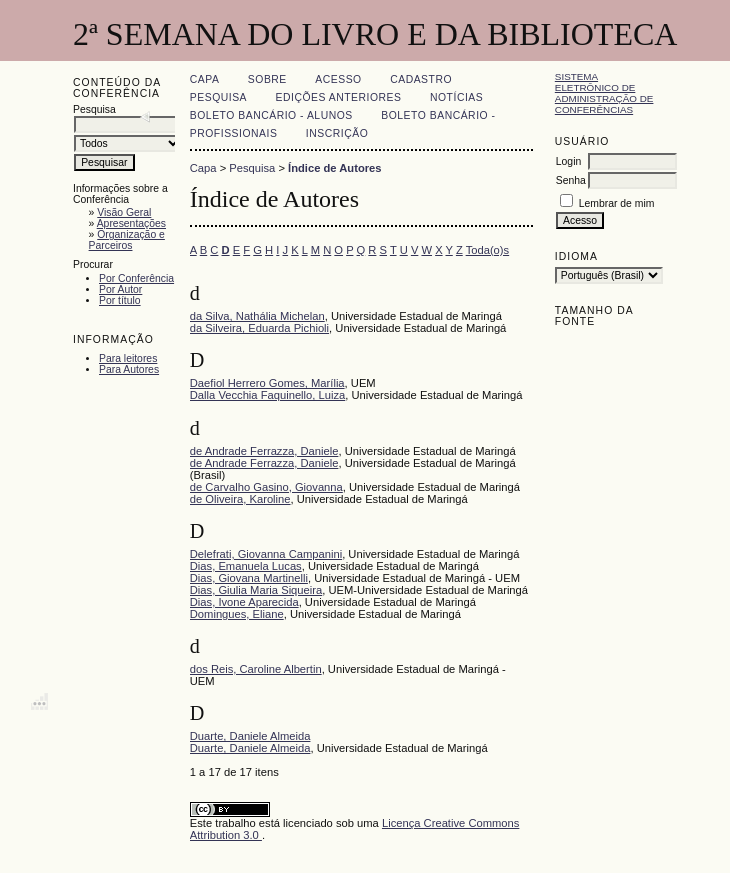  I want to click on indicates cellular network signal is being acquired, so click(40, 702).